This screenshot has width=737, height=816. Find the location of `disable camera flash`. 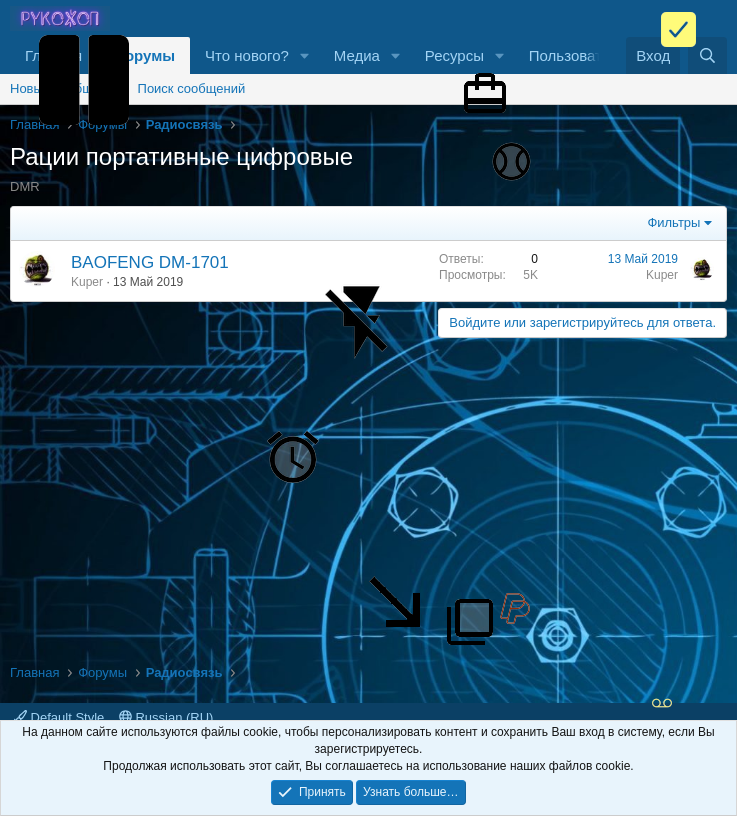

disable camera flash is located at coordinates (361, 322).